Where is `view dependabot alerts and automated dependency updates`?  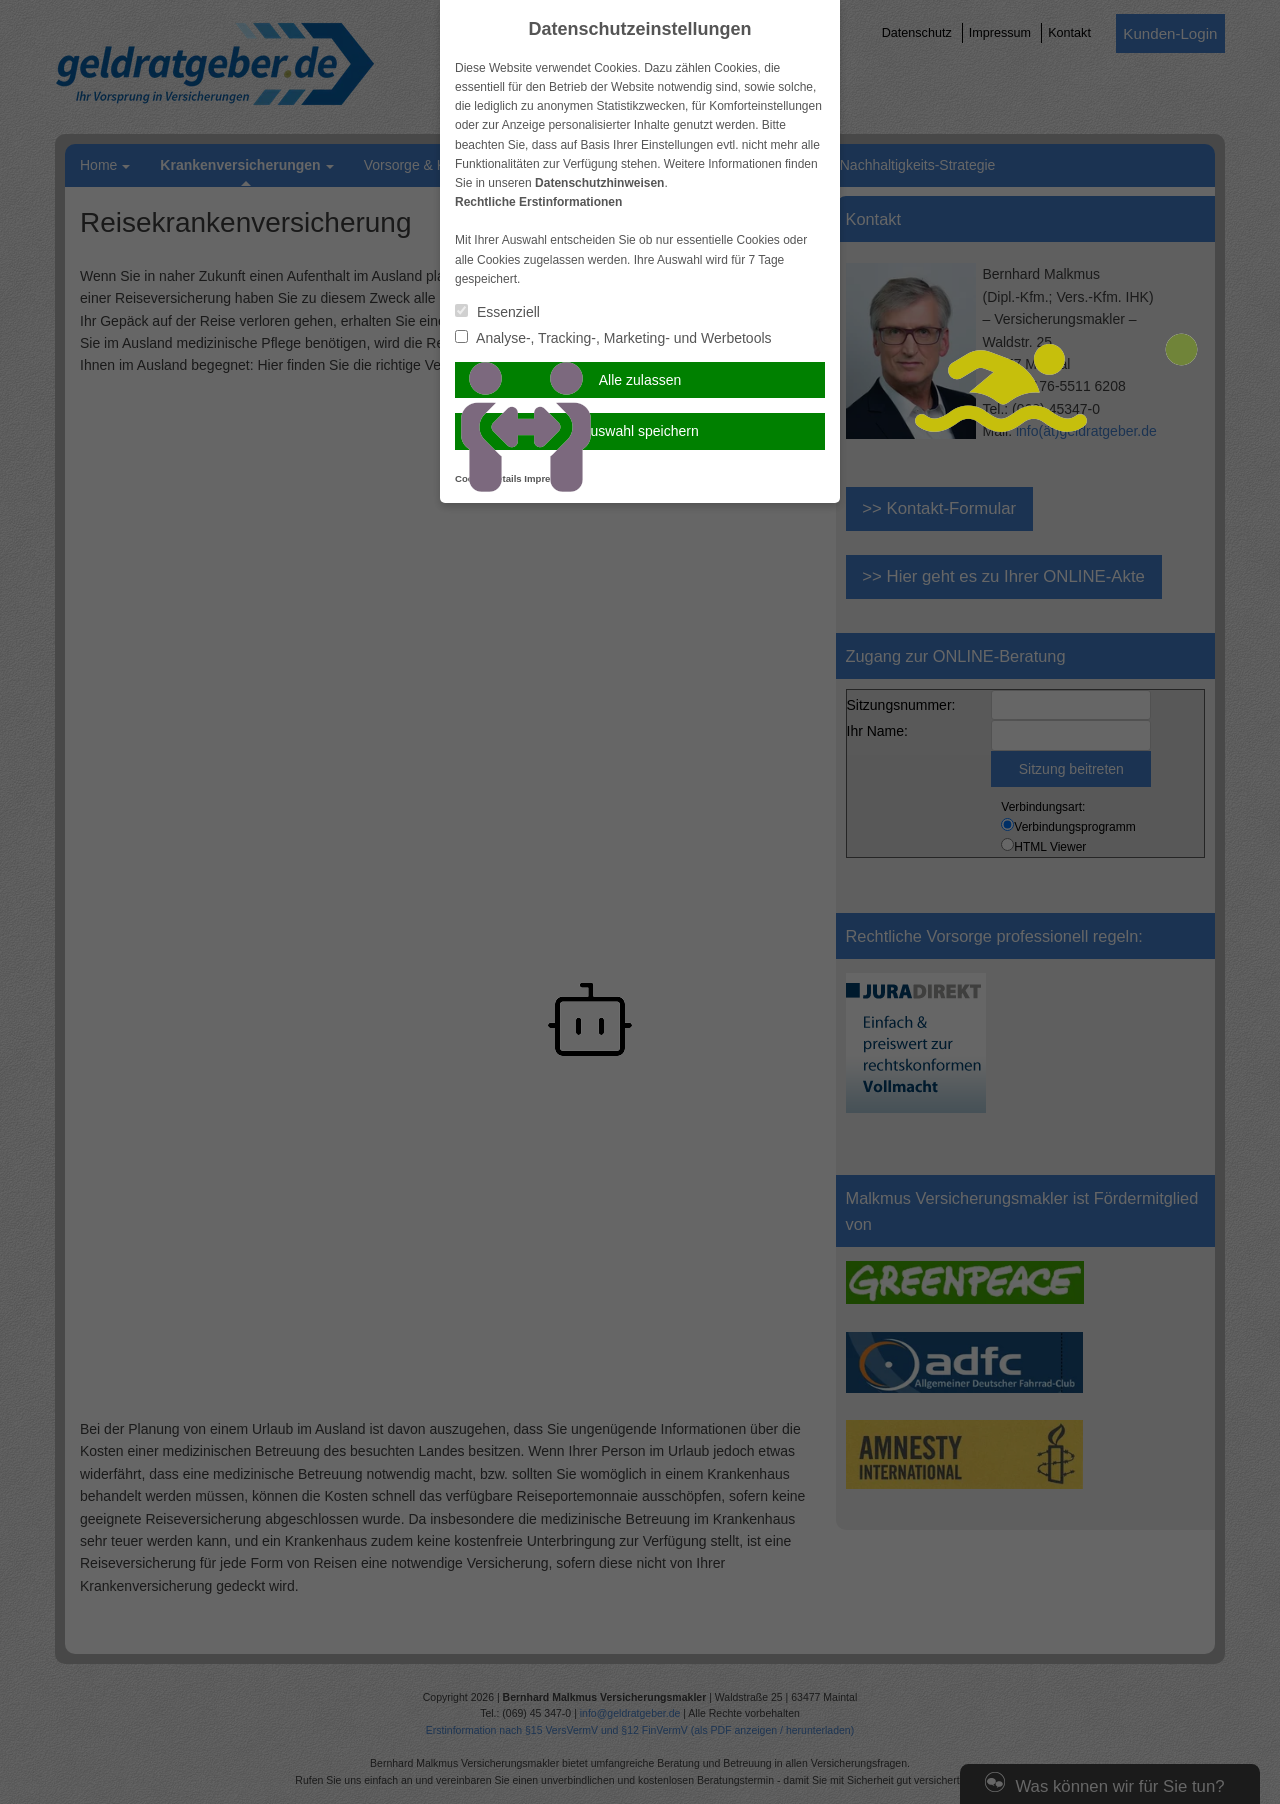
view dependabot alerts and automated dependency updates is located at coordinates (590, 1021).